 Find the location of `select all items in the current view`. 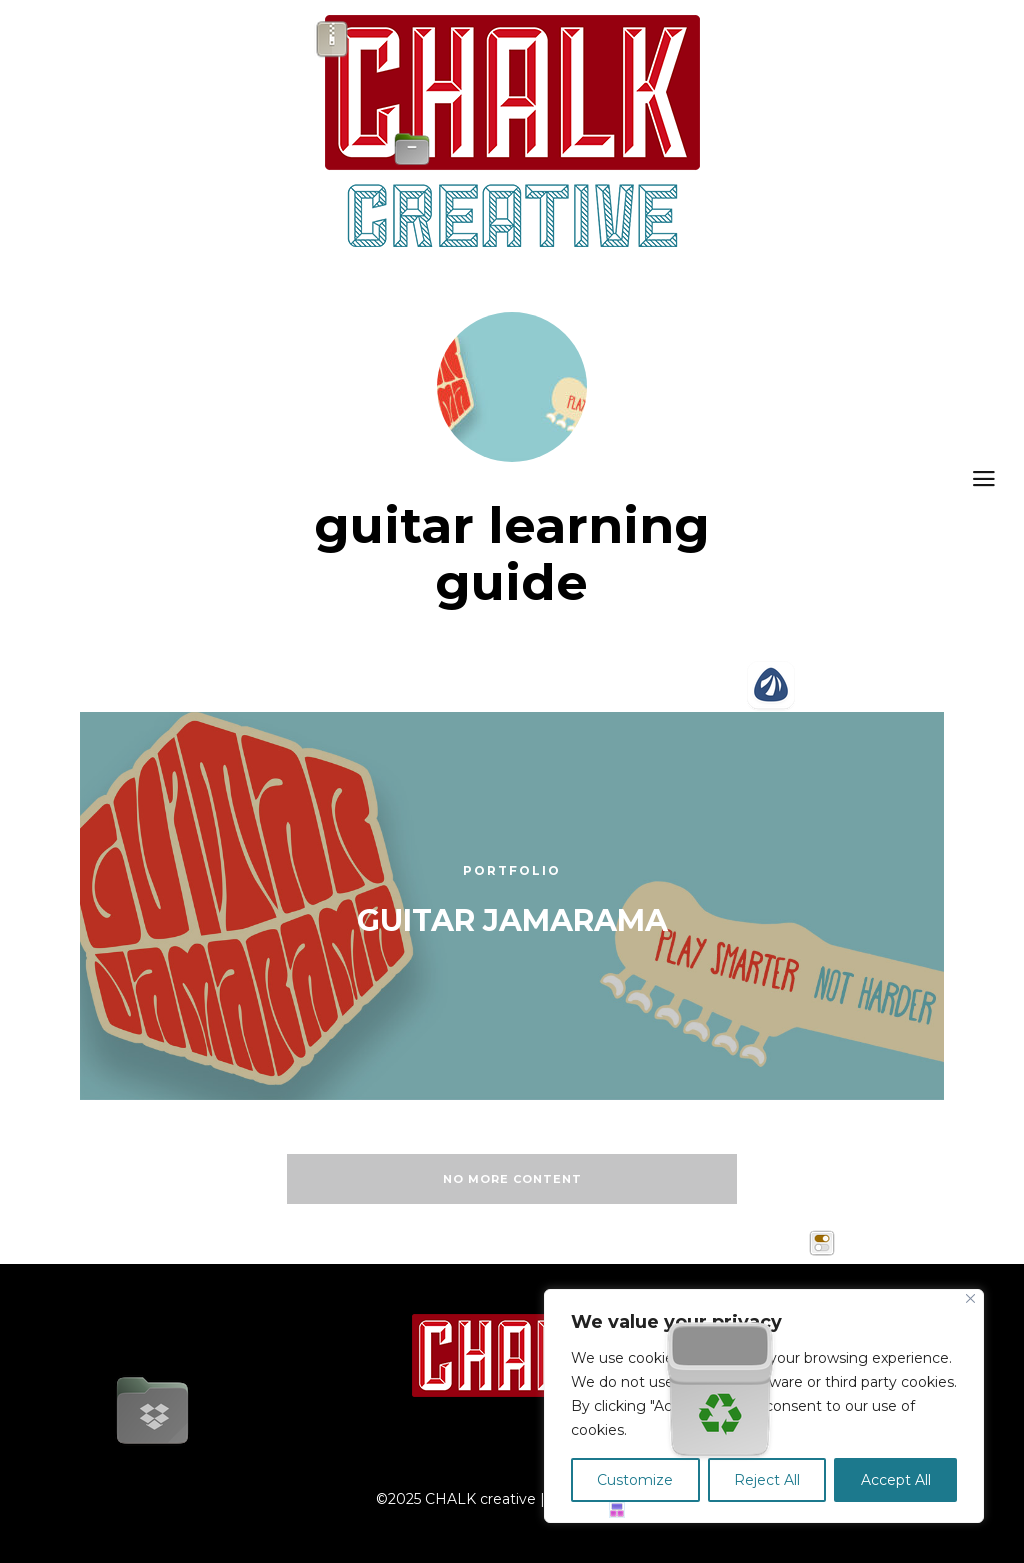

select all items in the current view is located at coordinates (617, 1510).